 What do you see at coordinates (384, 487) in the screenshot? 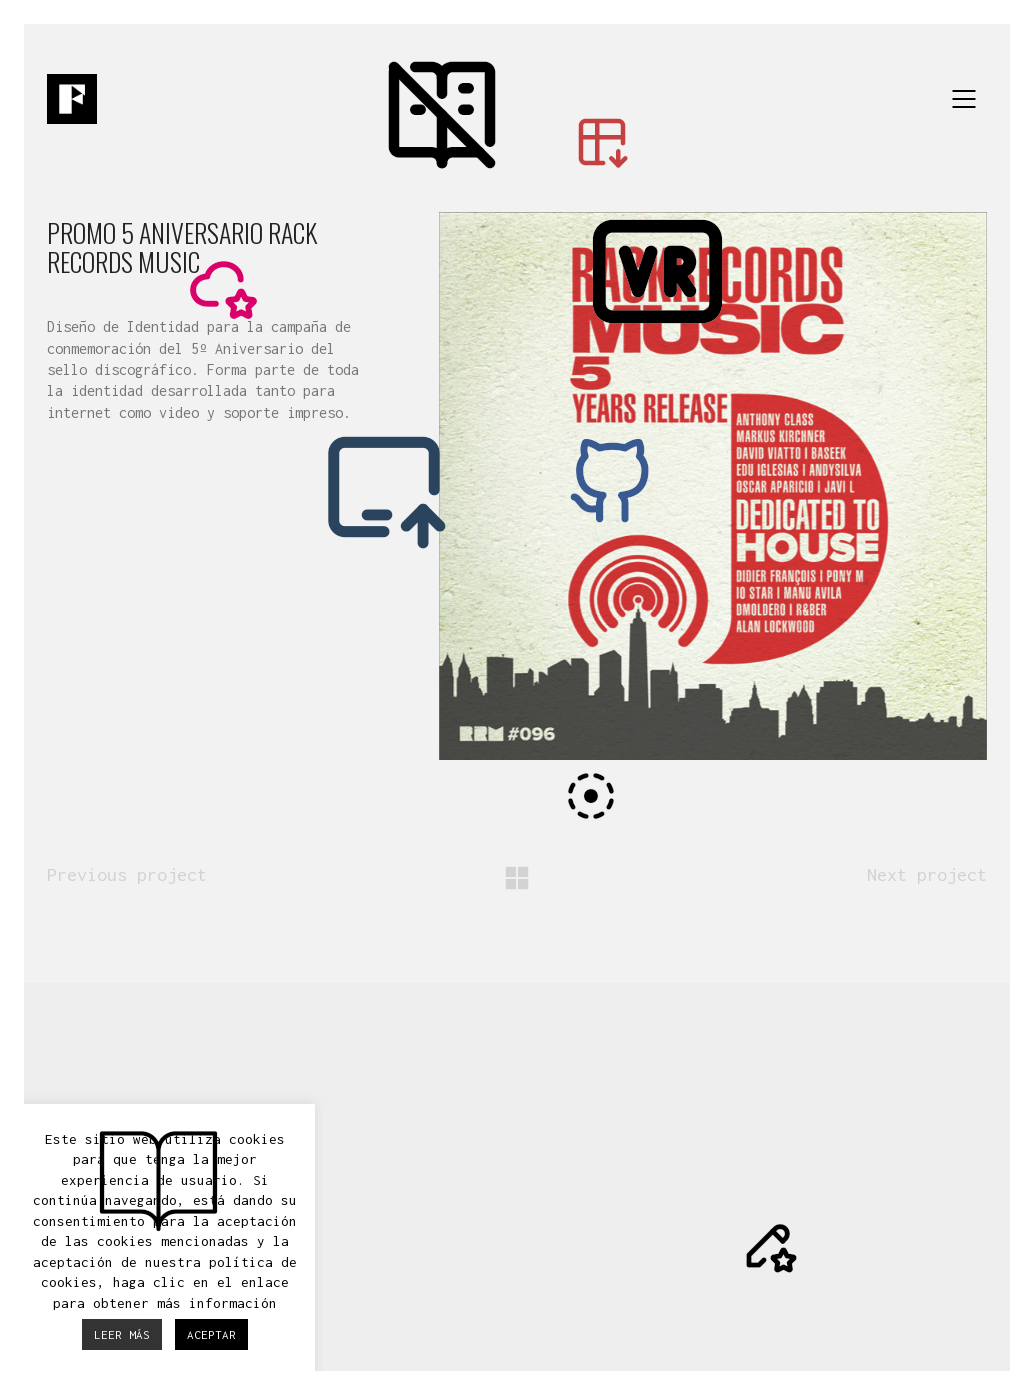
I see `upload content to tablet device` at bounding box center [384, 487].